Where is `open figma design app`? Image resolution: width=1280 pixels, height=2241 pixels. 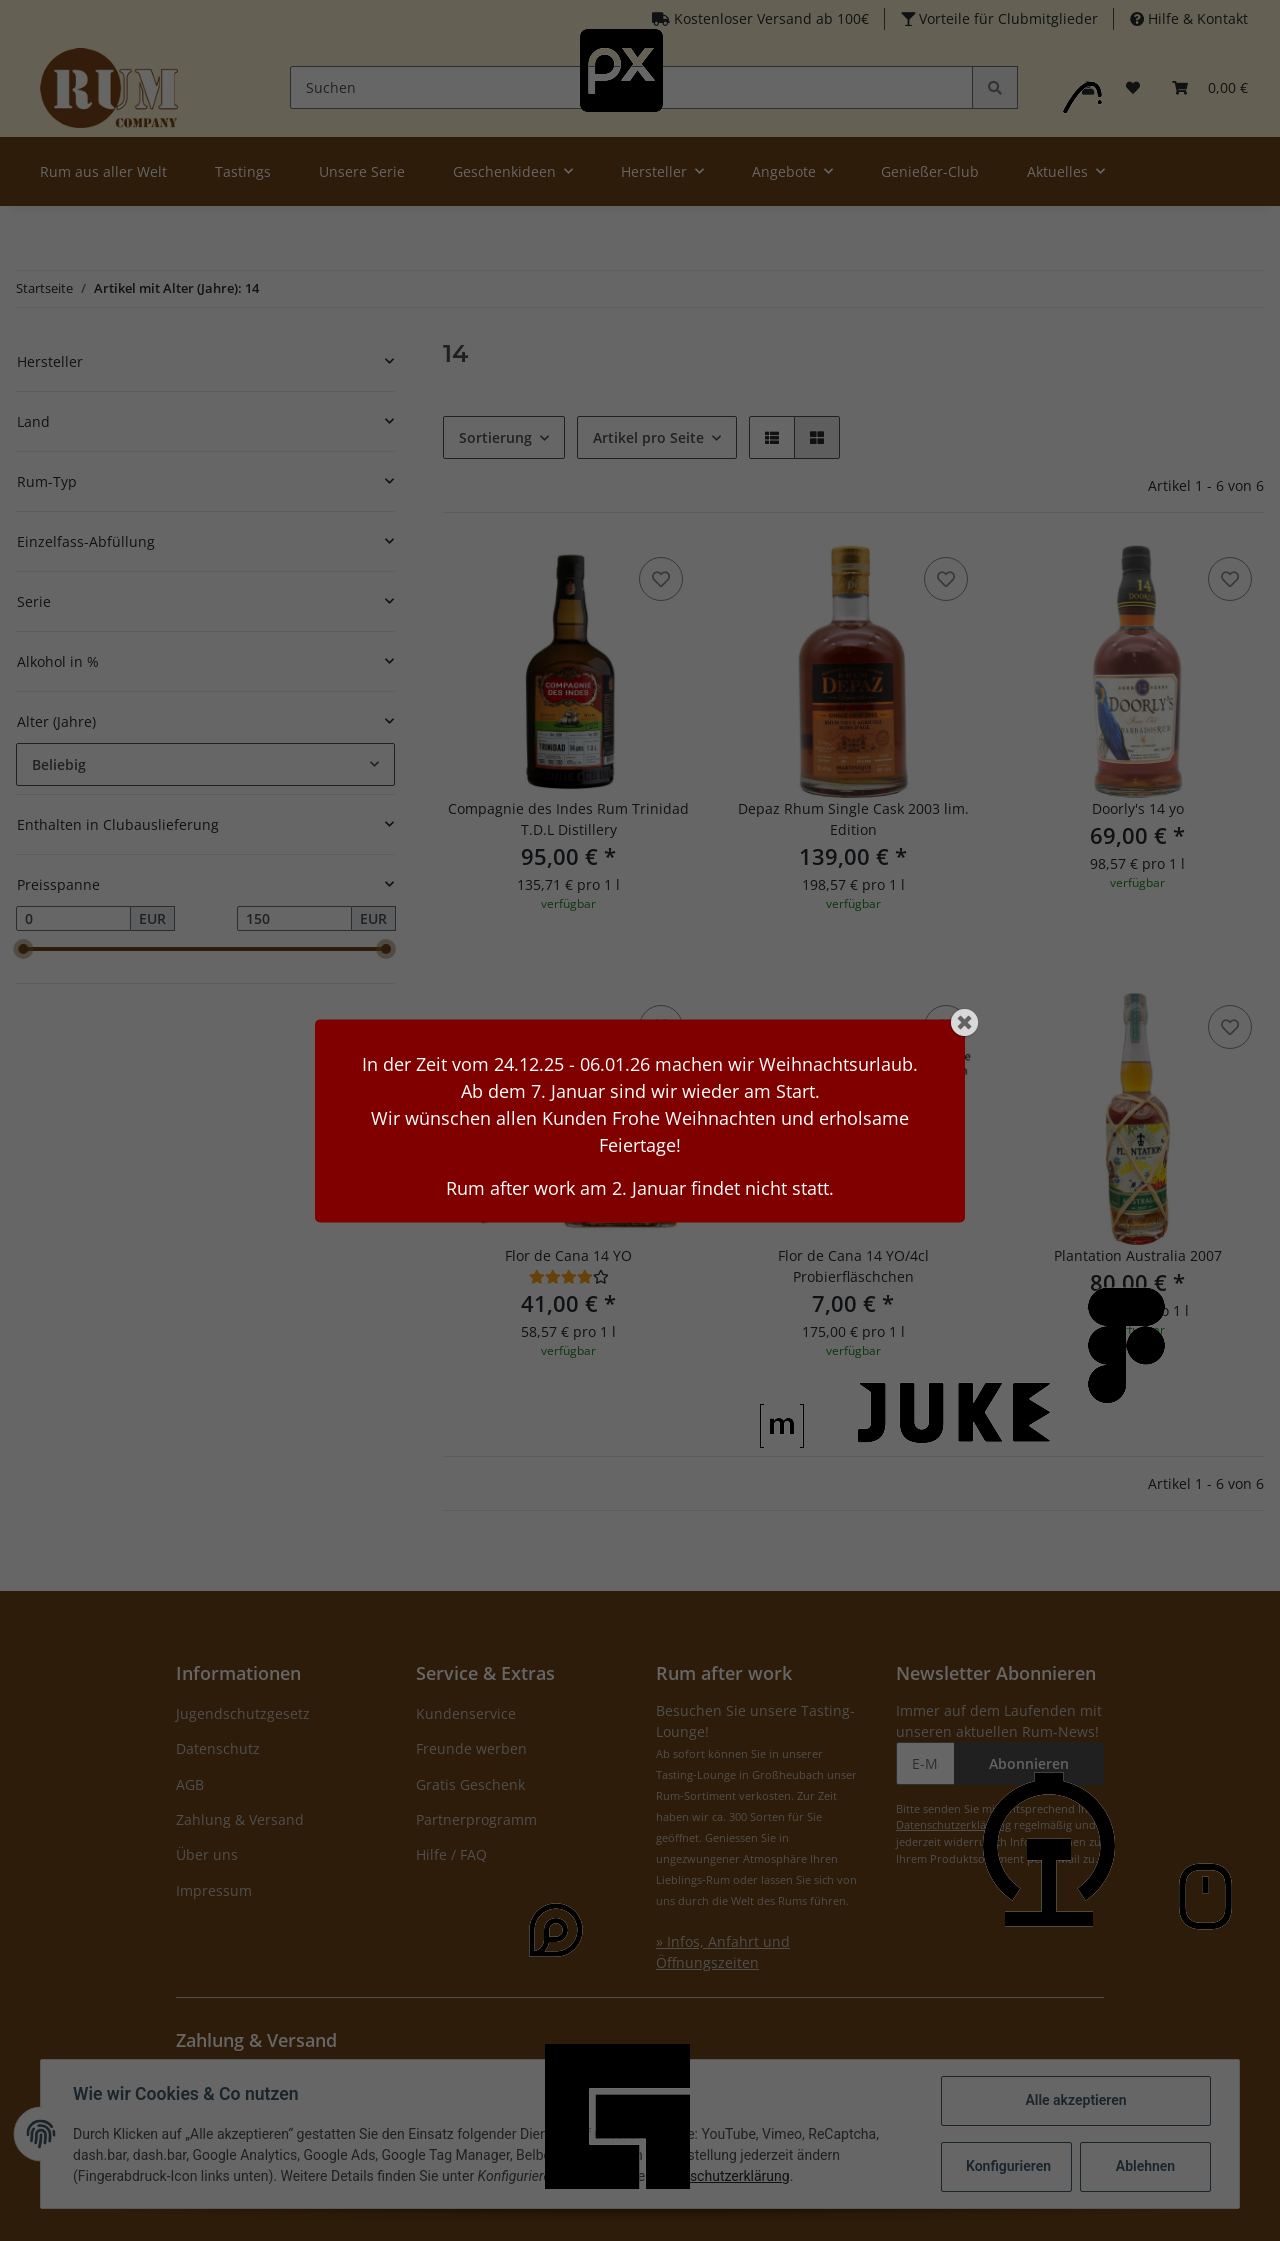 open figma design app is located at coordinates (1126, 1345).